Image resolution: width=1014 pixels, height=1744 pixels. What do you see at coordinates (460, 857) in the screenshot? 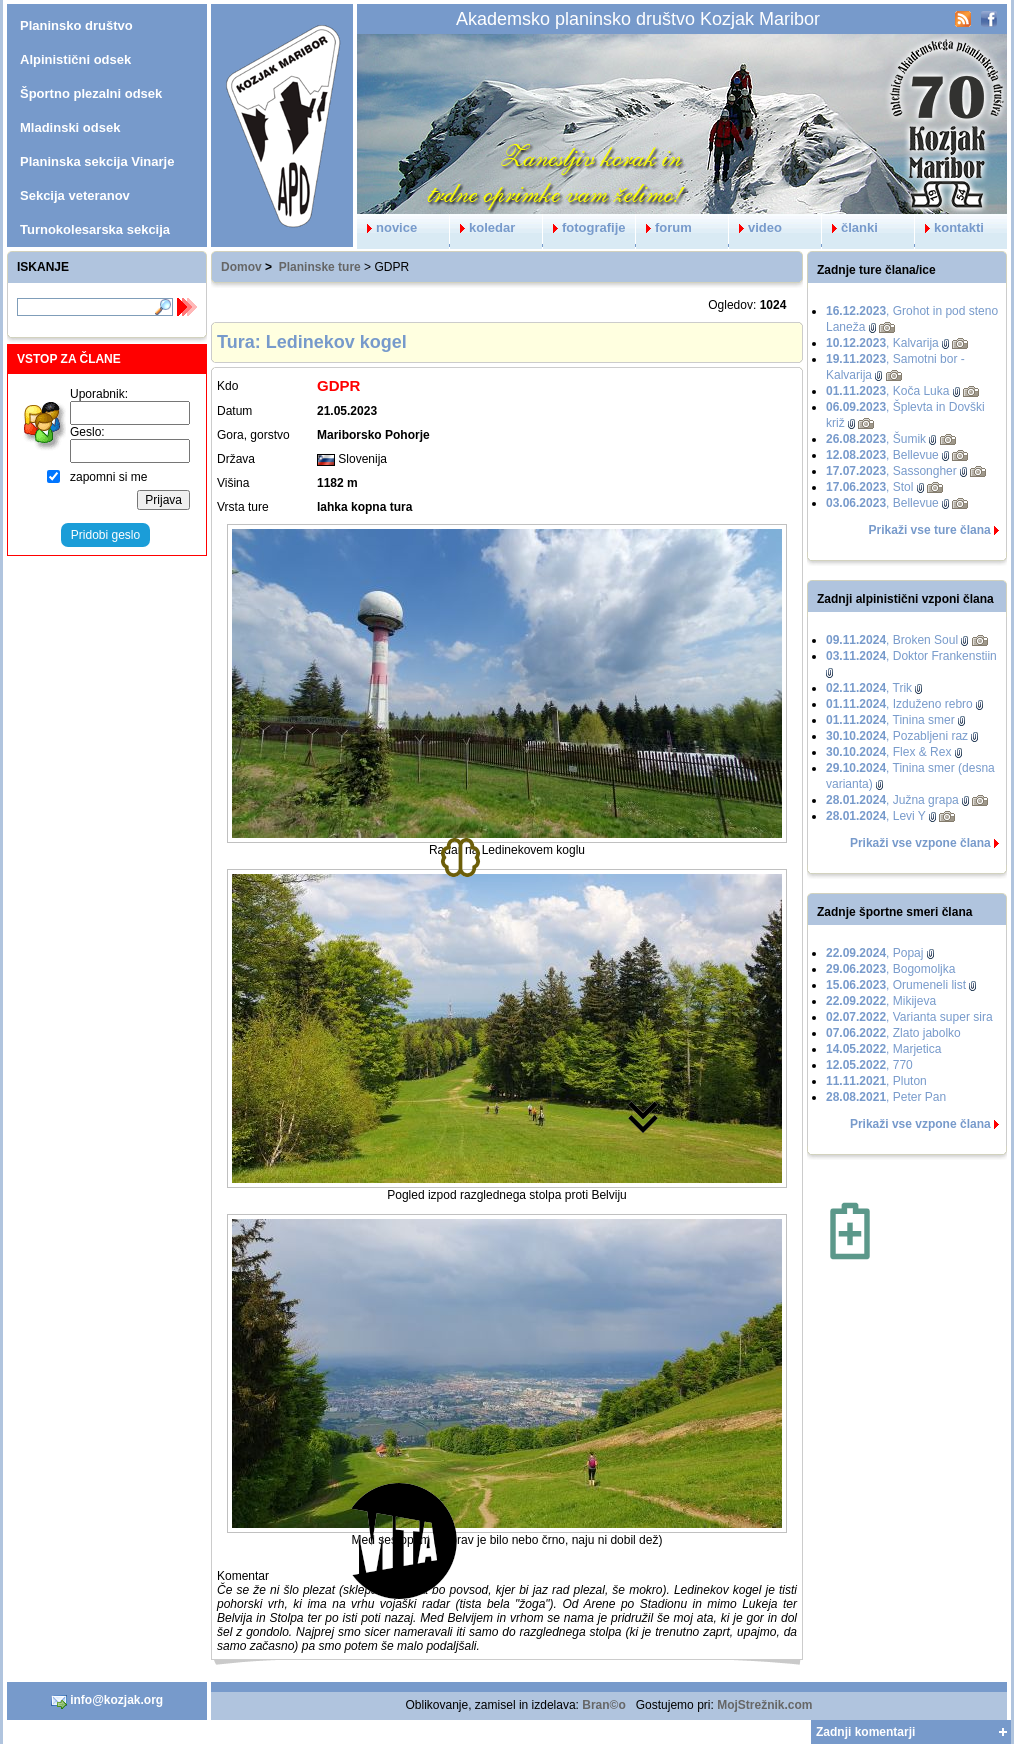
I see `access AI or machine learning features` at bounding box center [460, 857].